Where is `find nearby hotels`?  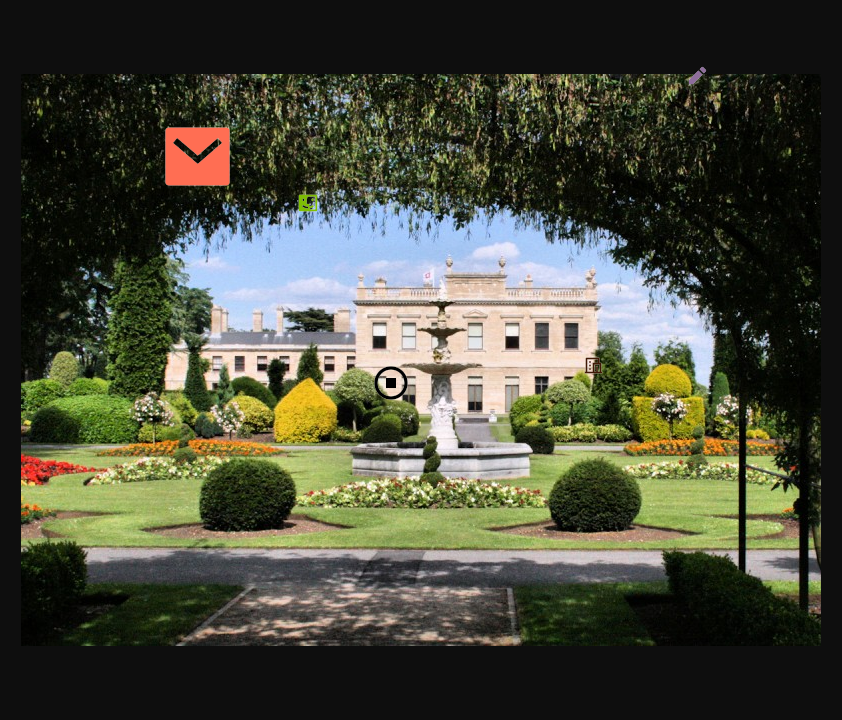
find nearby hotels is located at coordinates (593, 365).